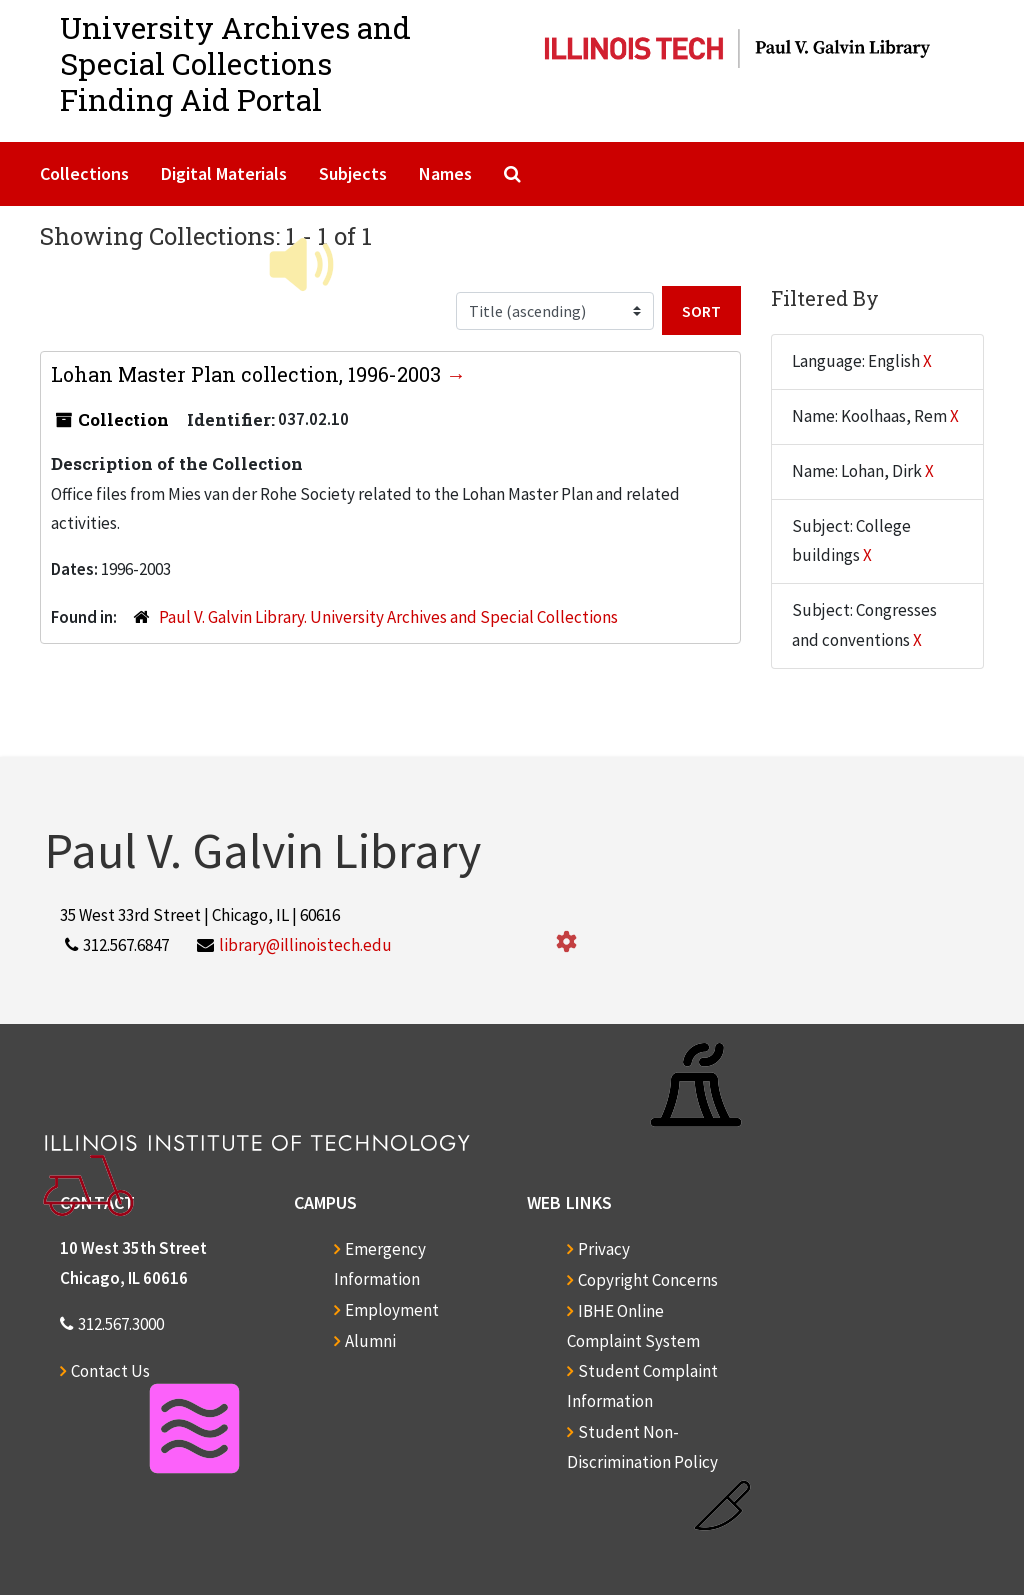 The image size is (1024, 1595). Describe the element at coordinates (722, 1506) in the screenshot. I see `access cutting or slicing tools` at that location.